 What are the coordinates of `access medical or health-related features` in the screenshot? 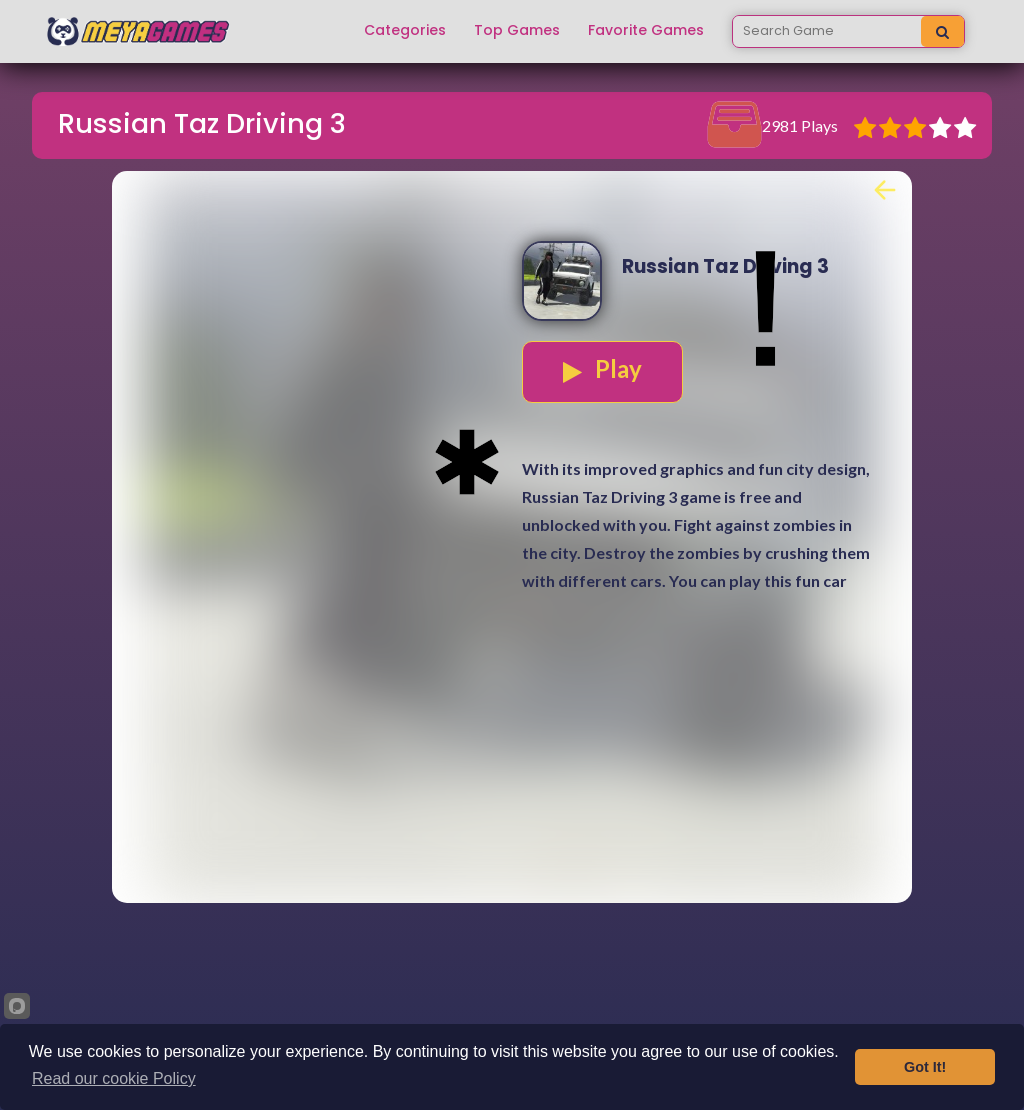 It's located at (467, 462).